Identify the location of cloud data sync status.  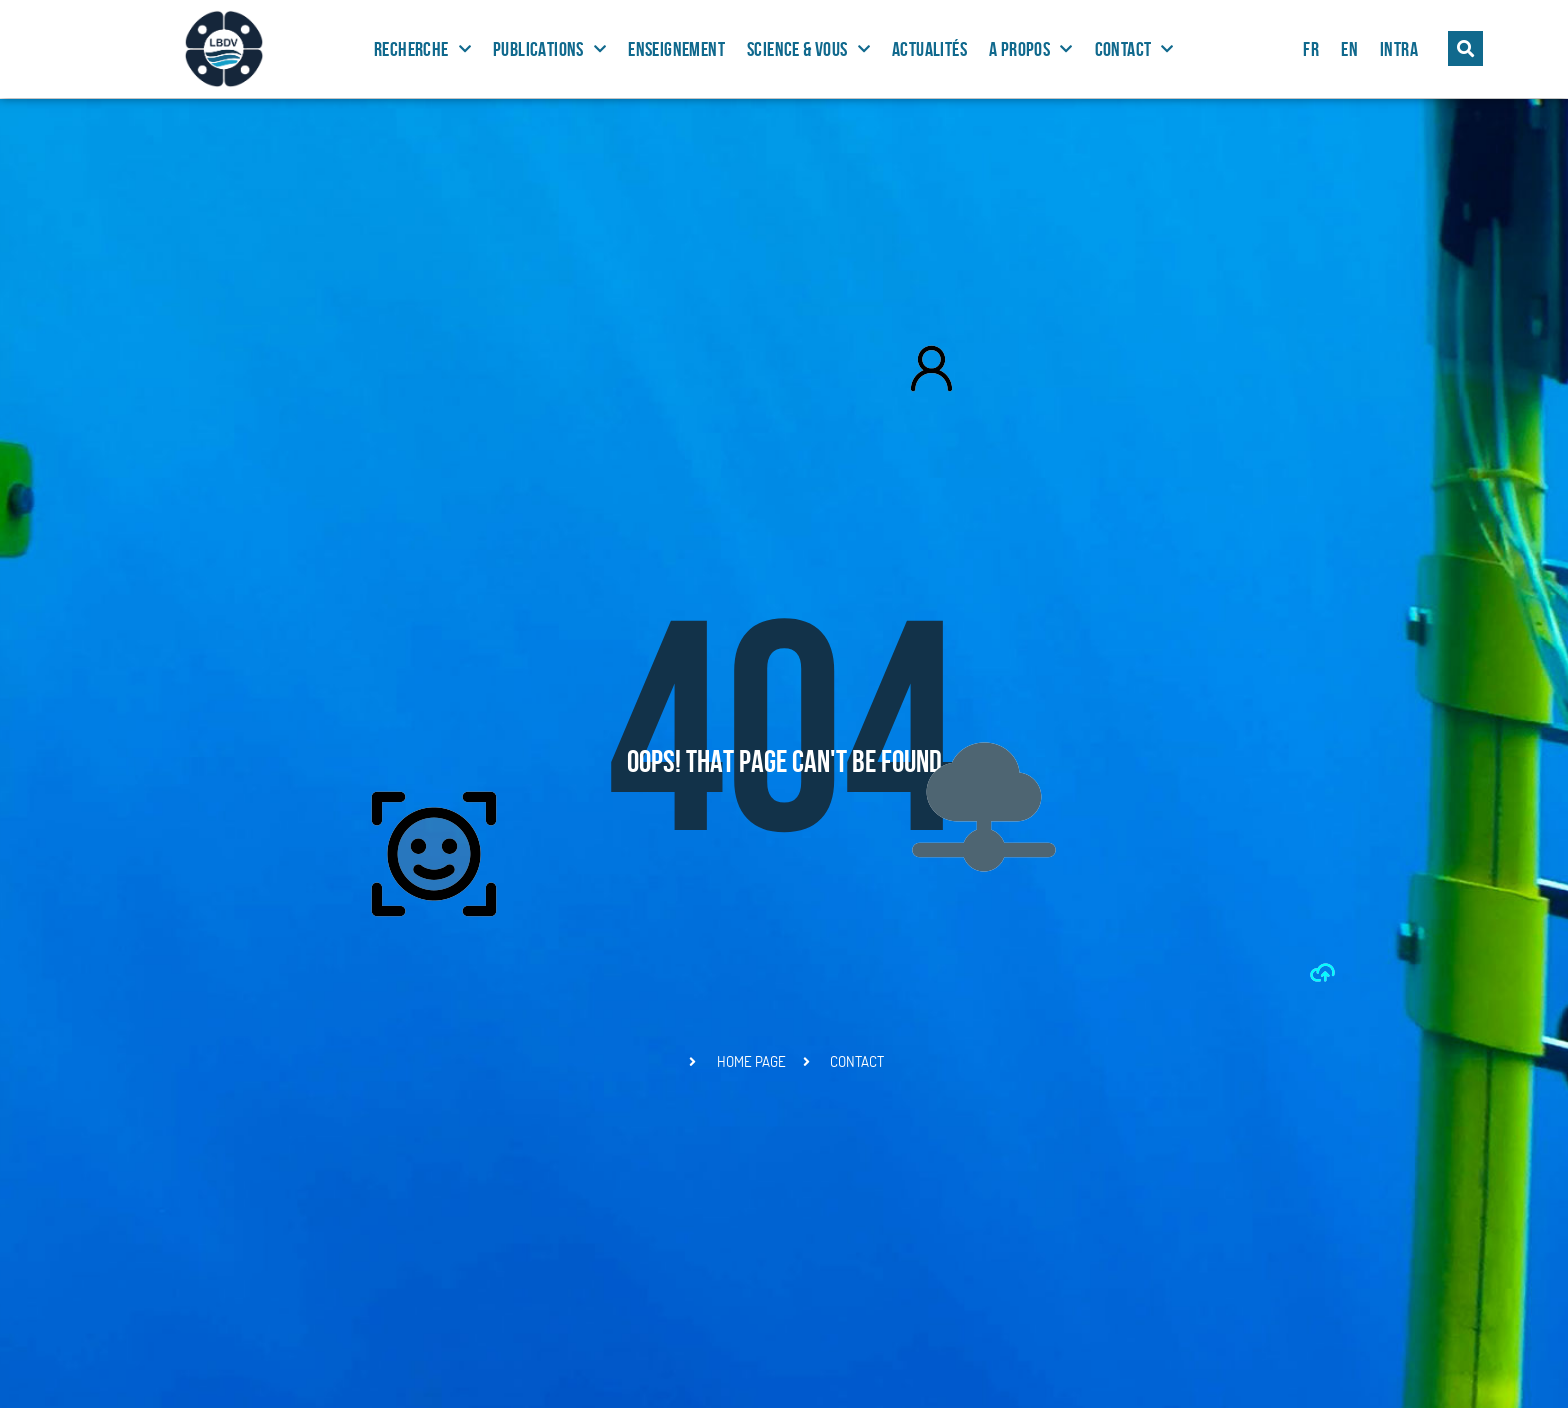
(984, 807).